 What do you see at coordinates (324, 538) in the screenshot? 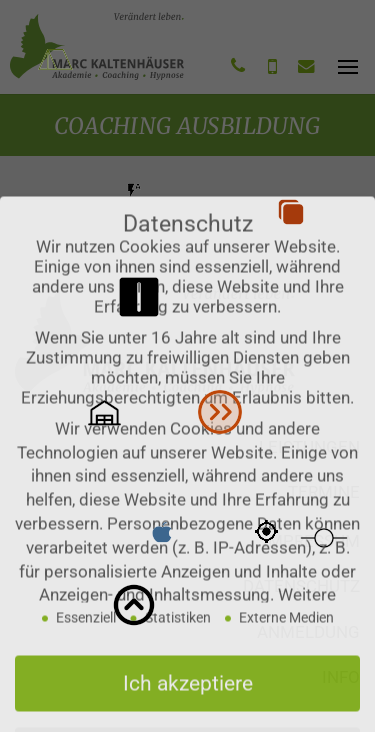
I see `view commit history in version control` at bounding box center [324, 538].